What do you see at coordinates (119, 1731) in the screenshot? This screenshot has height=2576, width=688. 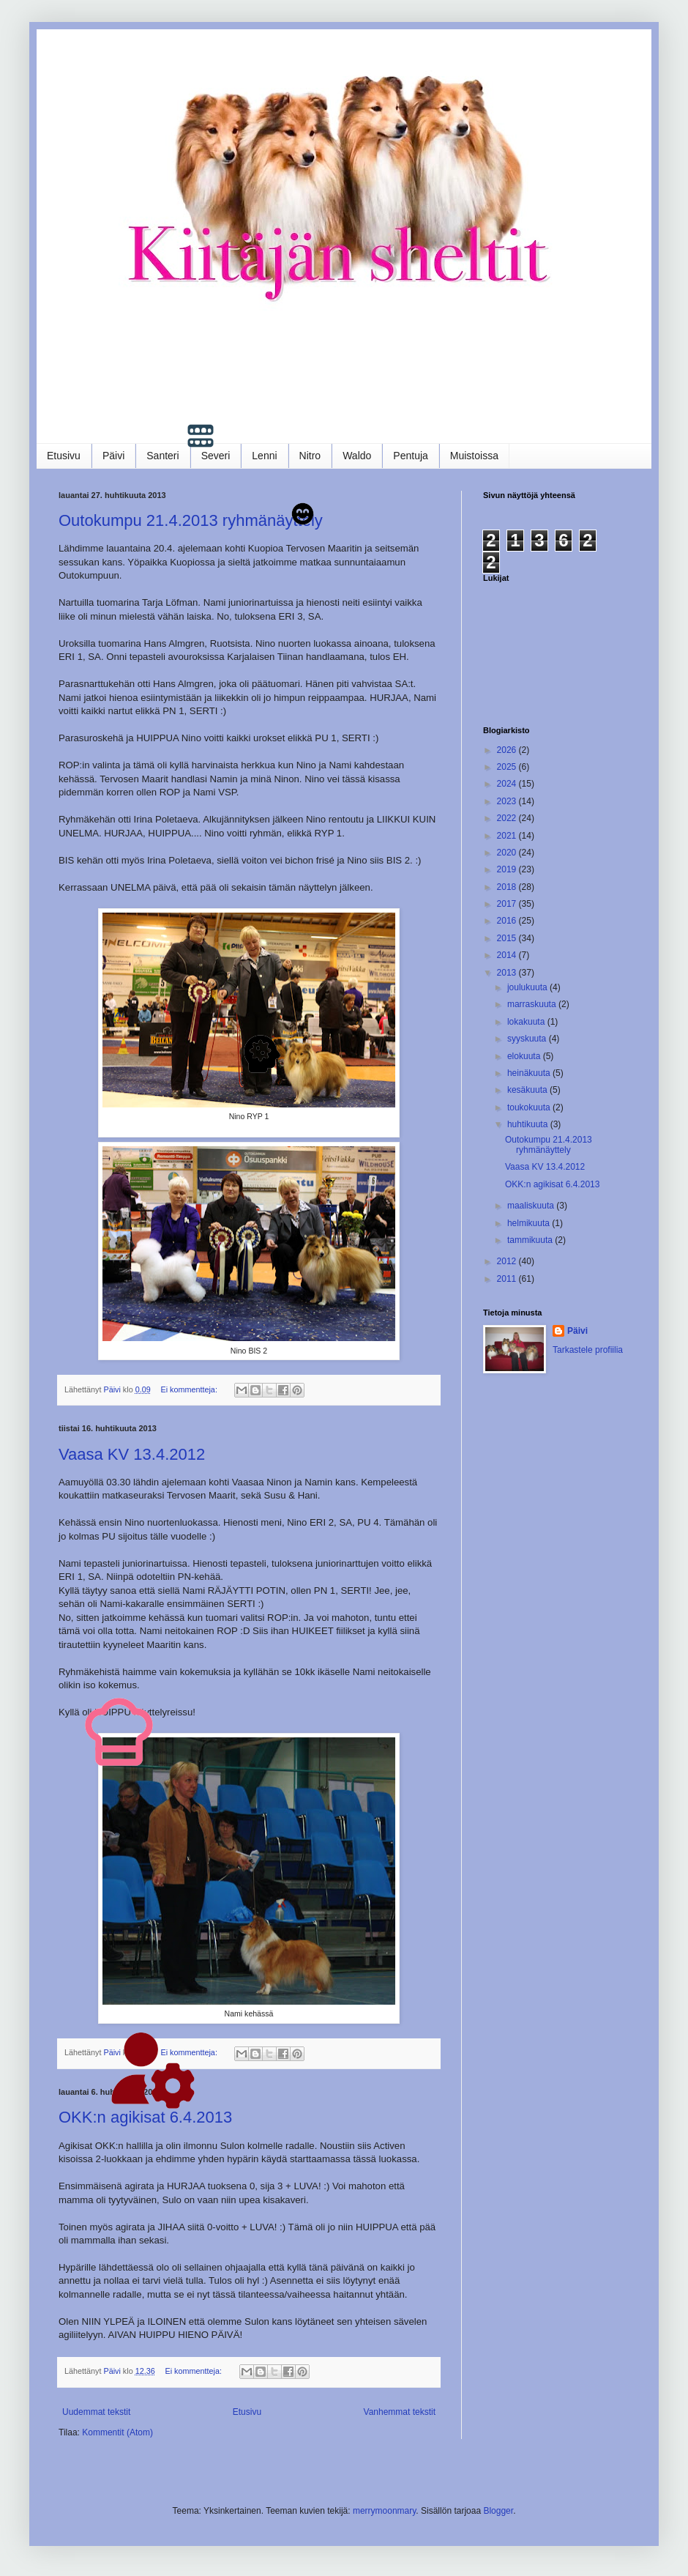 I see `browse recipes or cooking content` at bounding box center [119, 1731].